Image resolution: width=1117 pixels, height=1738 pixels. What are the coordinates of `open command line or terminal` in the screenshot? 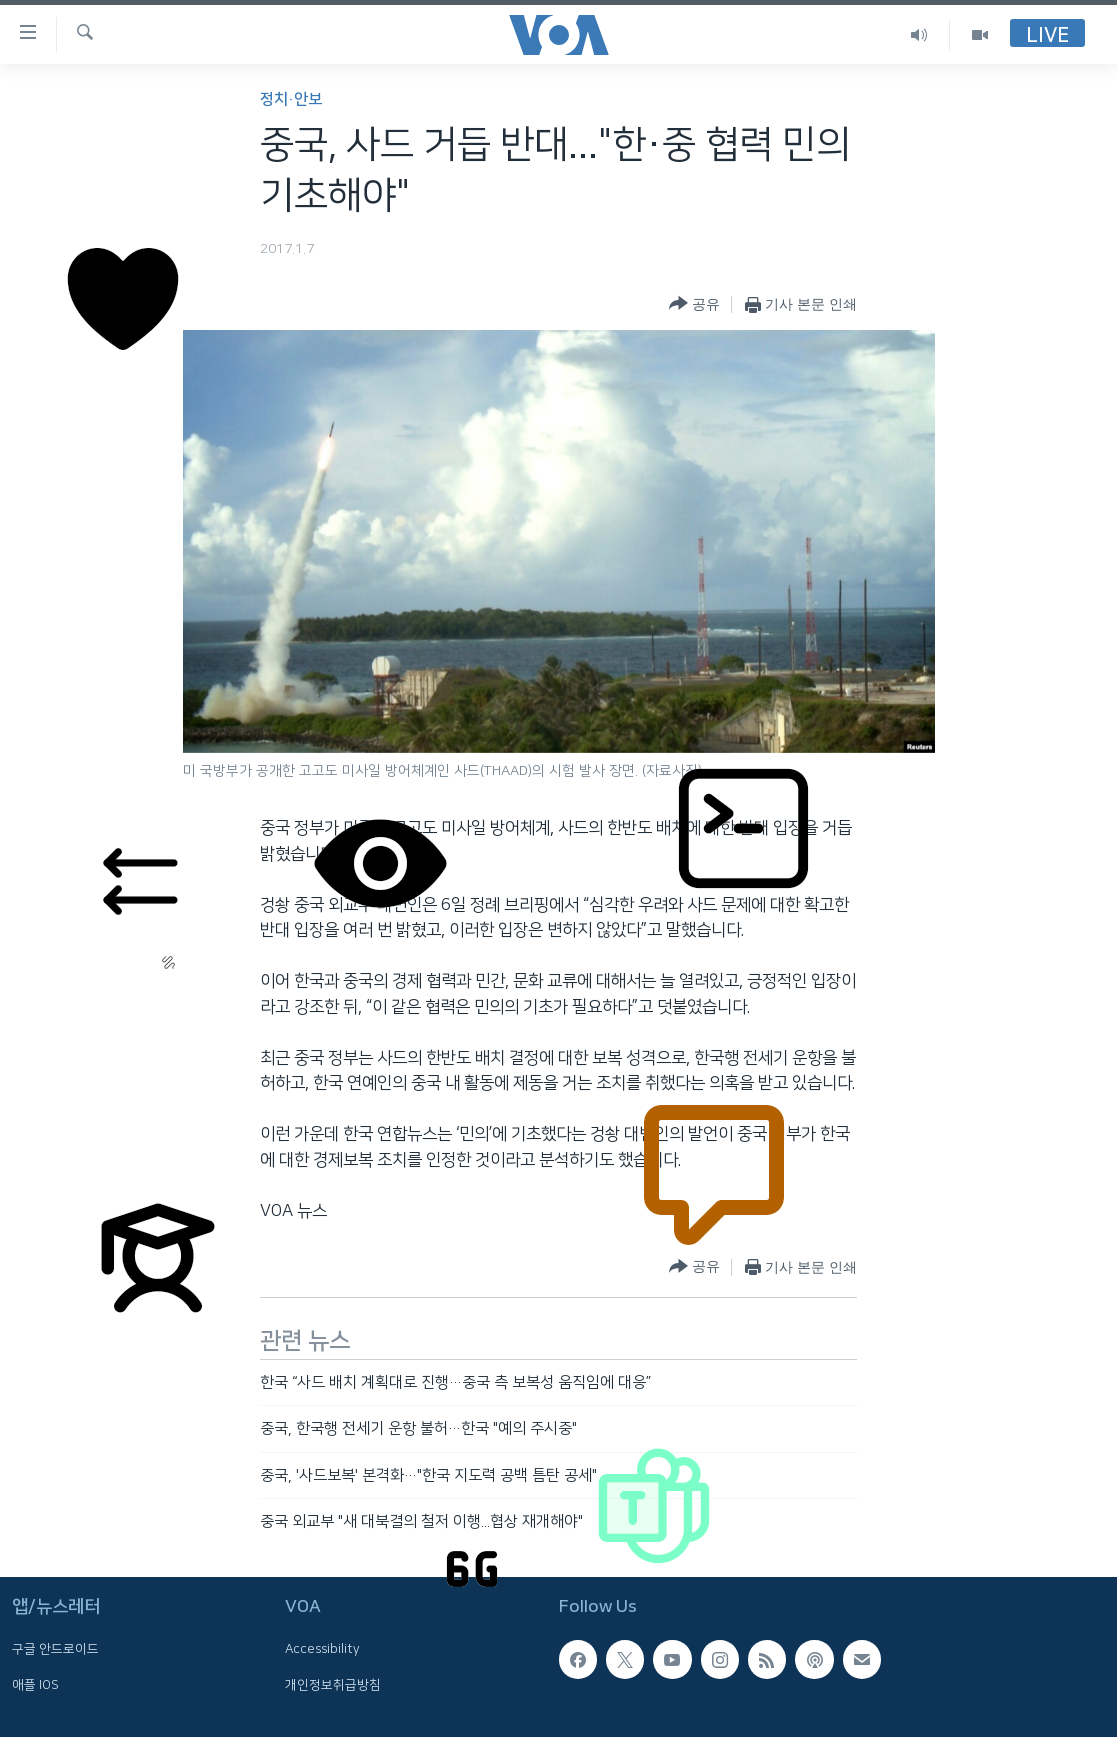 It's located at (743, 828).